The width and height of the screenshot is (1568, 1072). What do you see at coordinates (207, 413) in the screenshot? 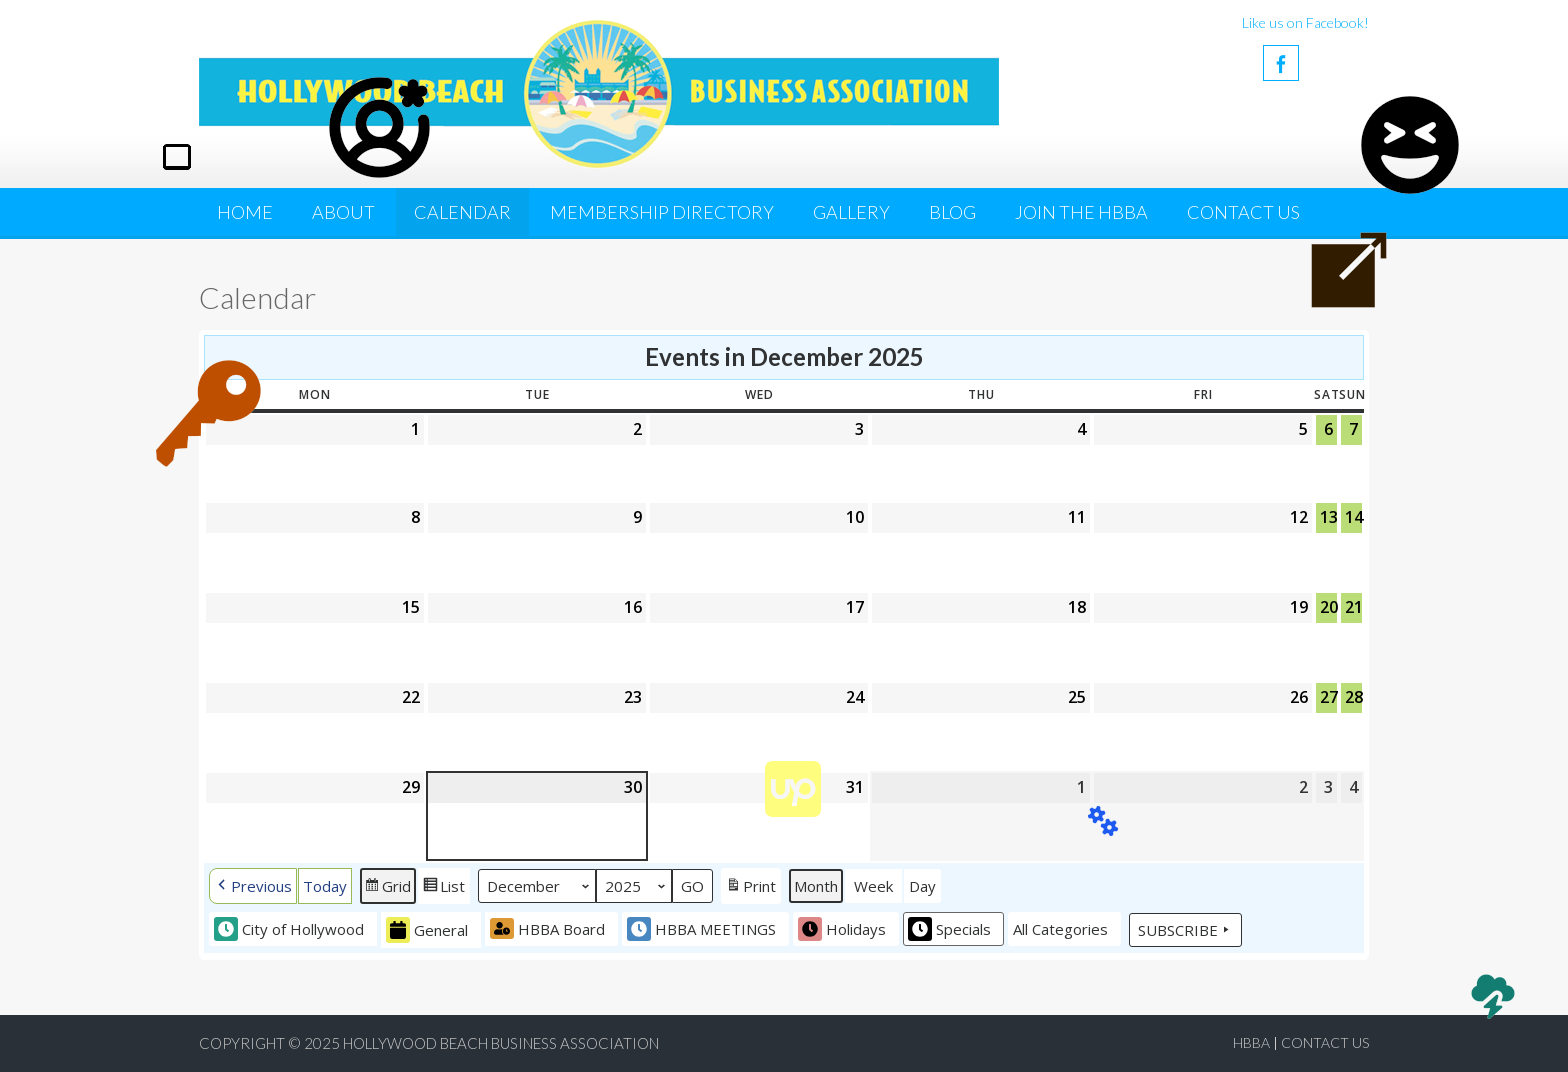
I see `access security or password settings` at bounding box center [207, 413].